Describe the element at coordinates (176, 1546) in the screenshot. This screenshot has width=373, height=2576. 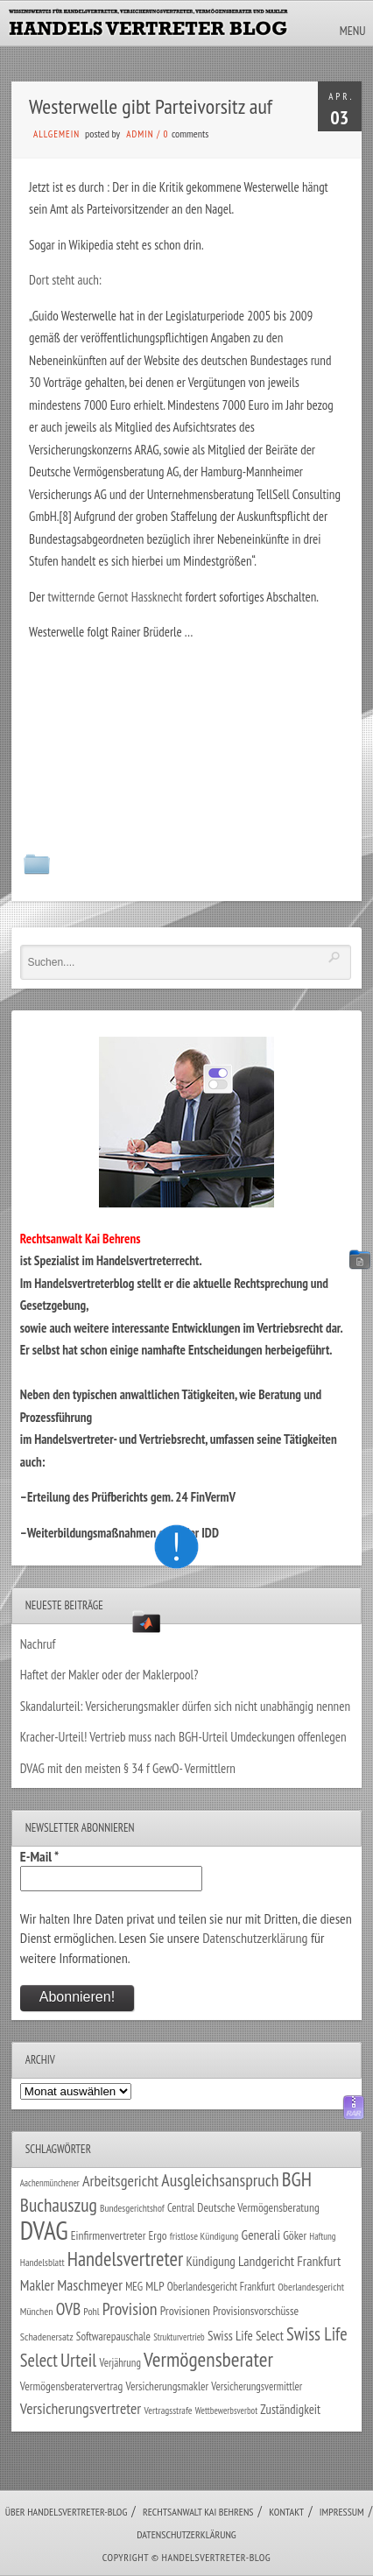
I see `mark an email as important` at that location.